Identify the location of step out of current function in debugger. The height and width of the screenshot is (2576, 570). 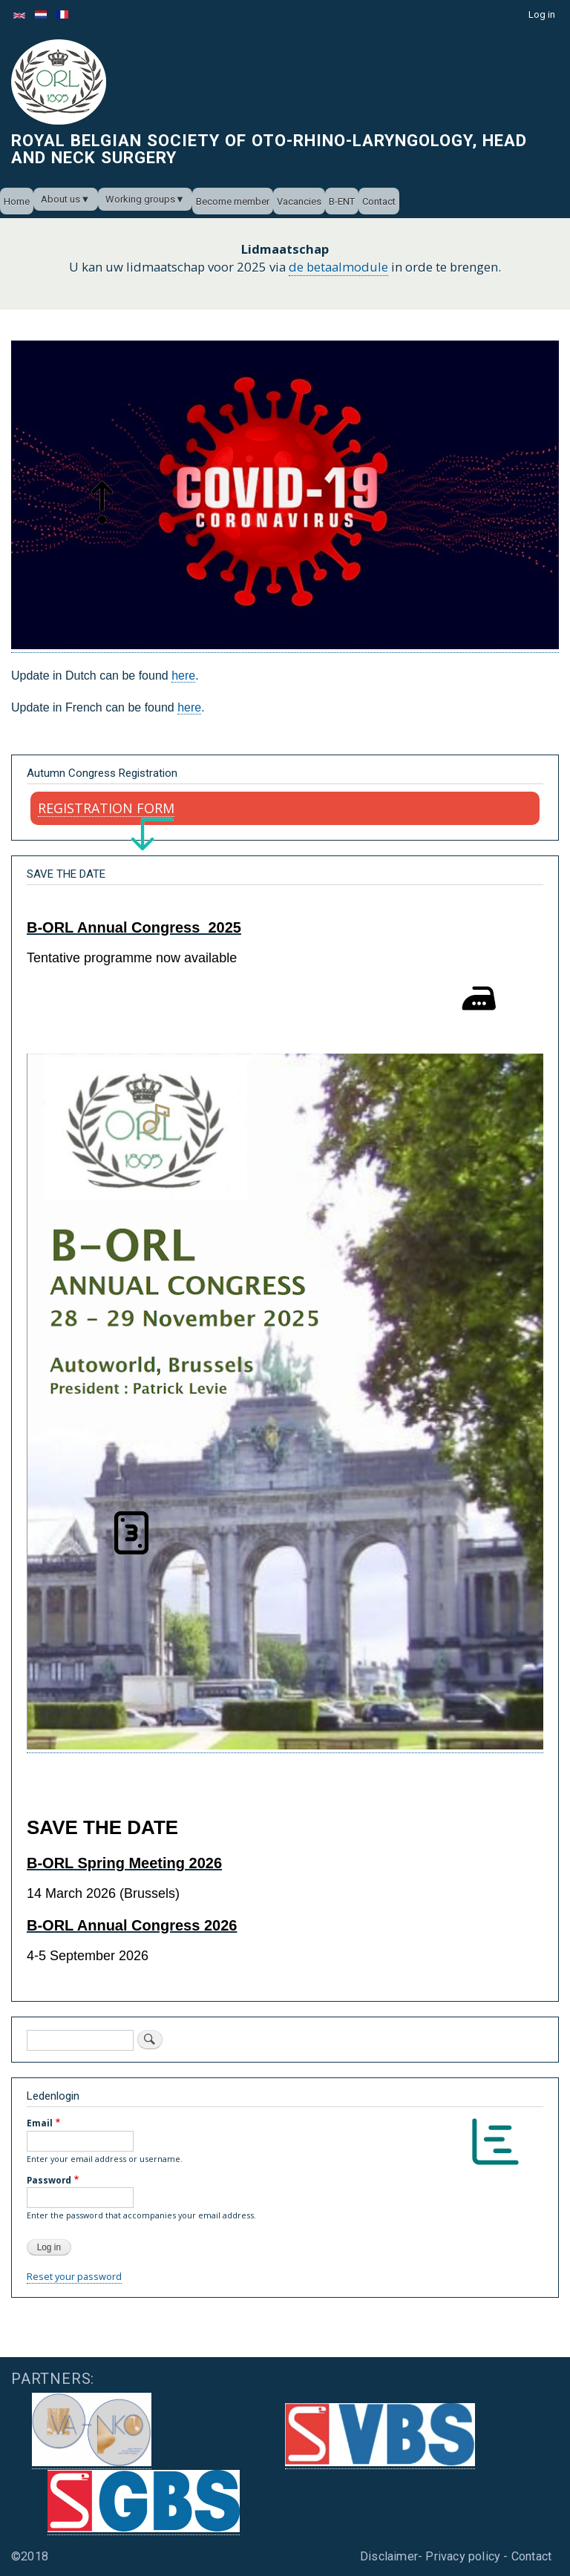
(102, 502).